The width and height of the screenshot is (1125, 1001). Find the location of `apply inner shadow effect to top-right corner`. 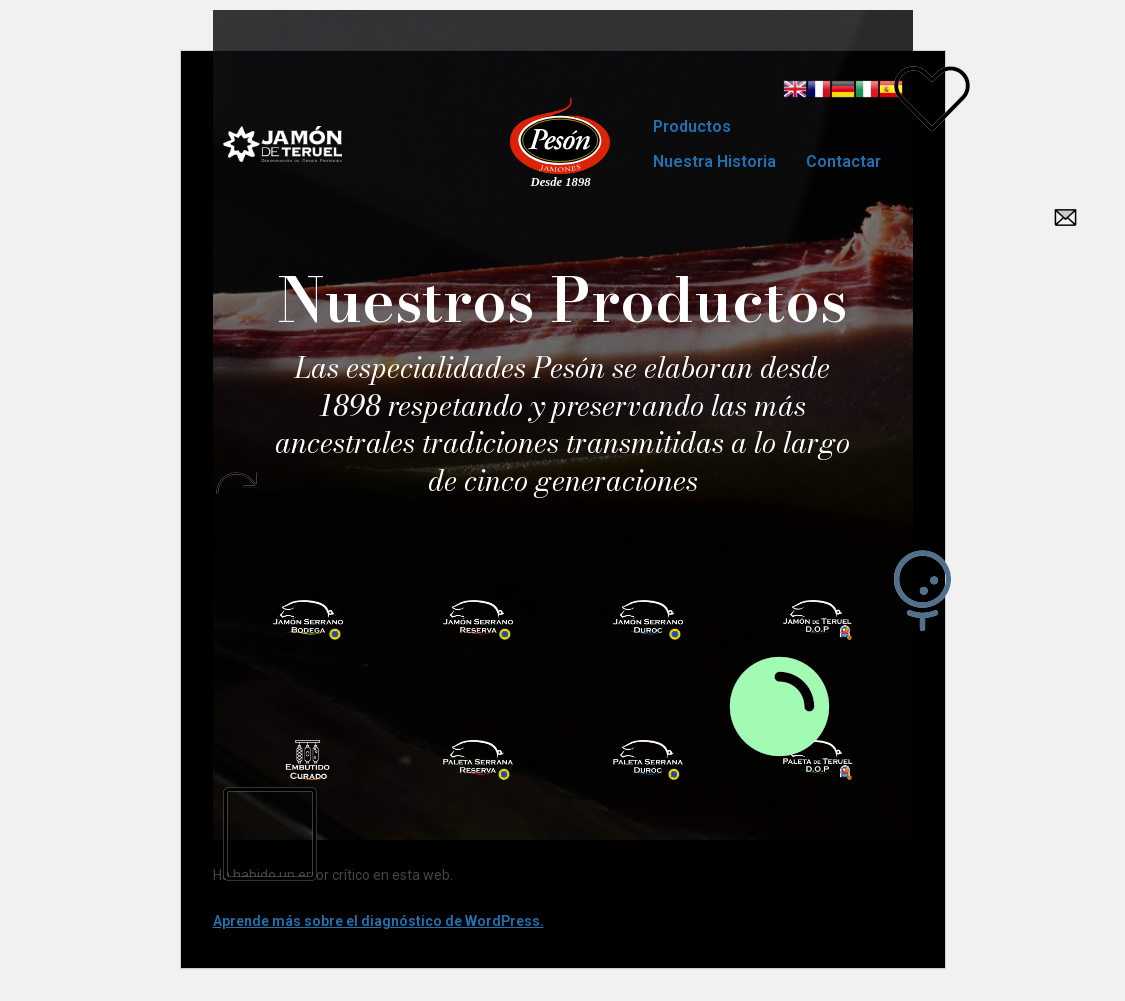

apply inner shadow effect to top-right corner is located at coordinates (779, 706).